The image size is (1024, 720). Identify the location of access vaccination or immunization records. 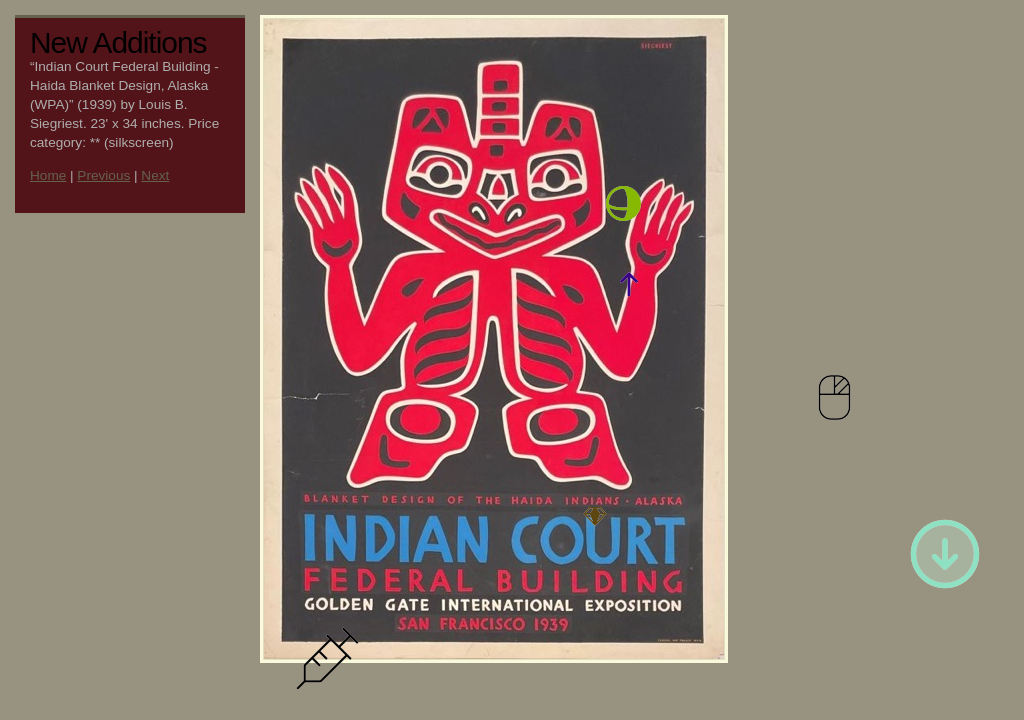
(327, 658).